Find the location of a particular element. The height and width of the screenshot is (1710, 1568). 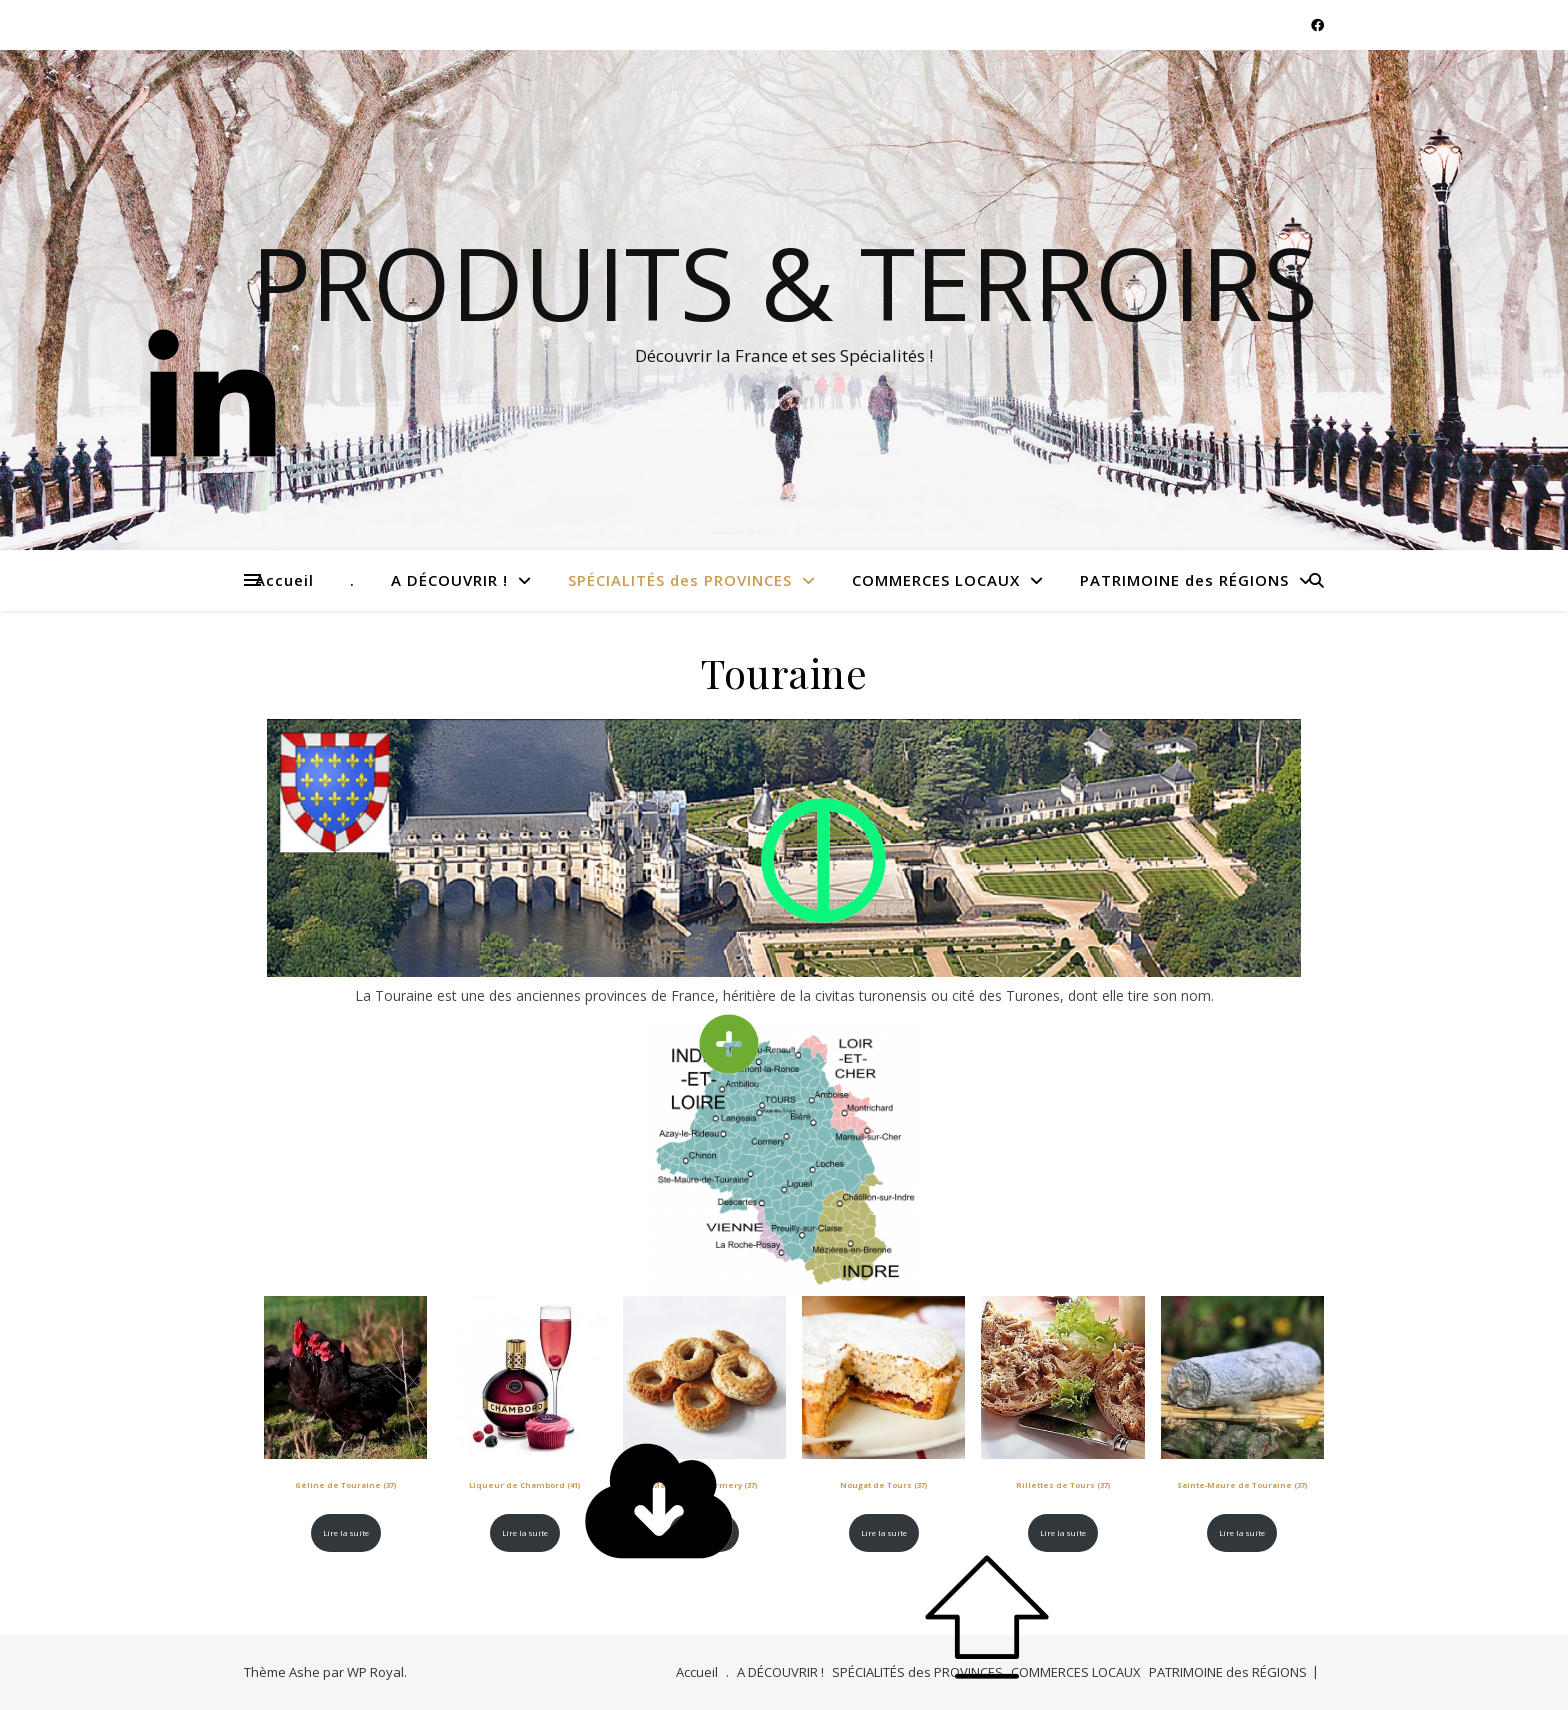

add a new item is located at coordinates (729, 1044).